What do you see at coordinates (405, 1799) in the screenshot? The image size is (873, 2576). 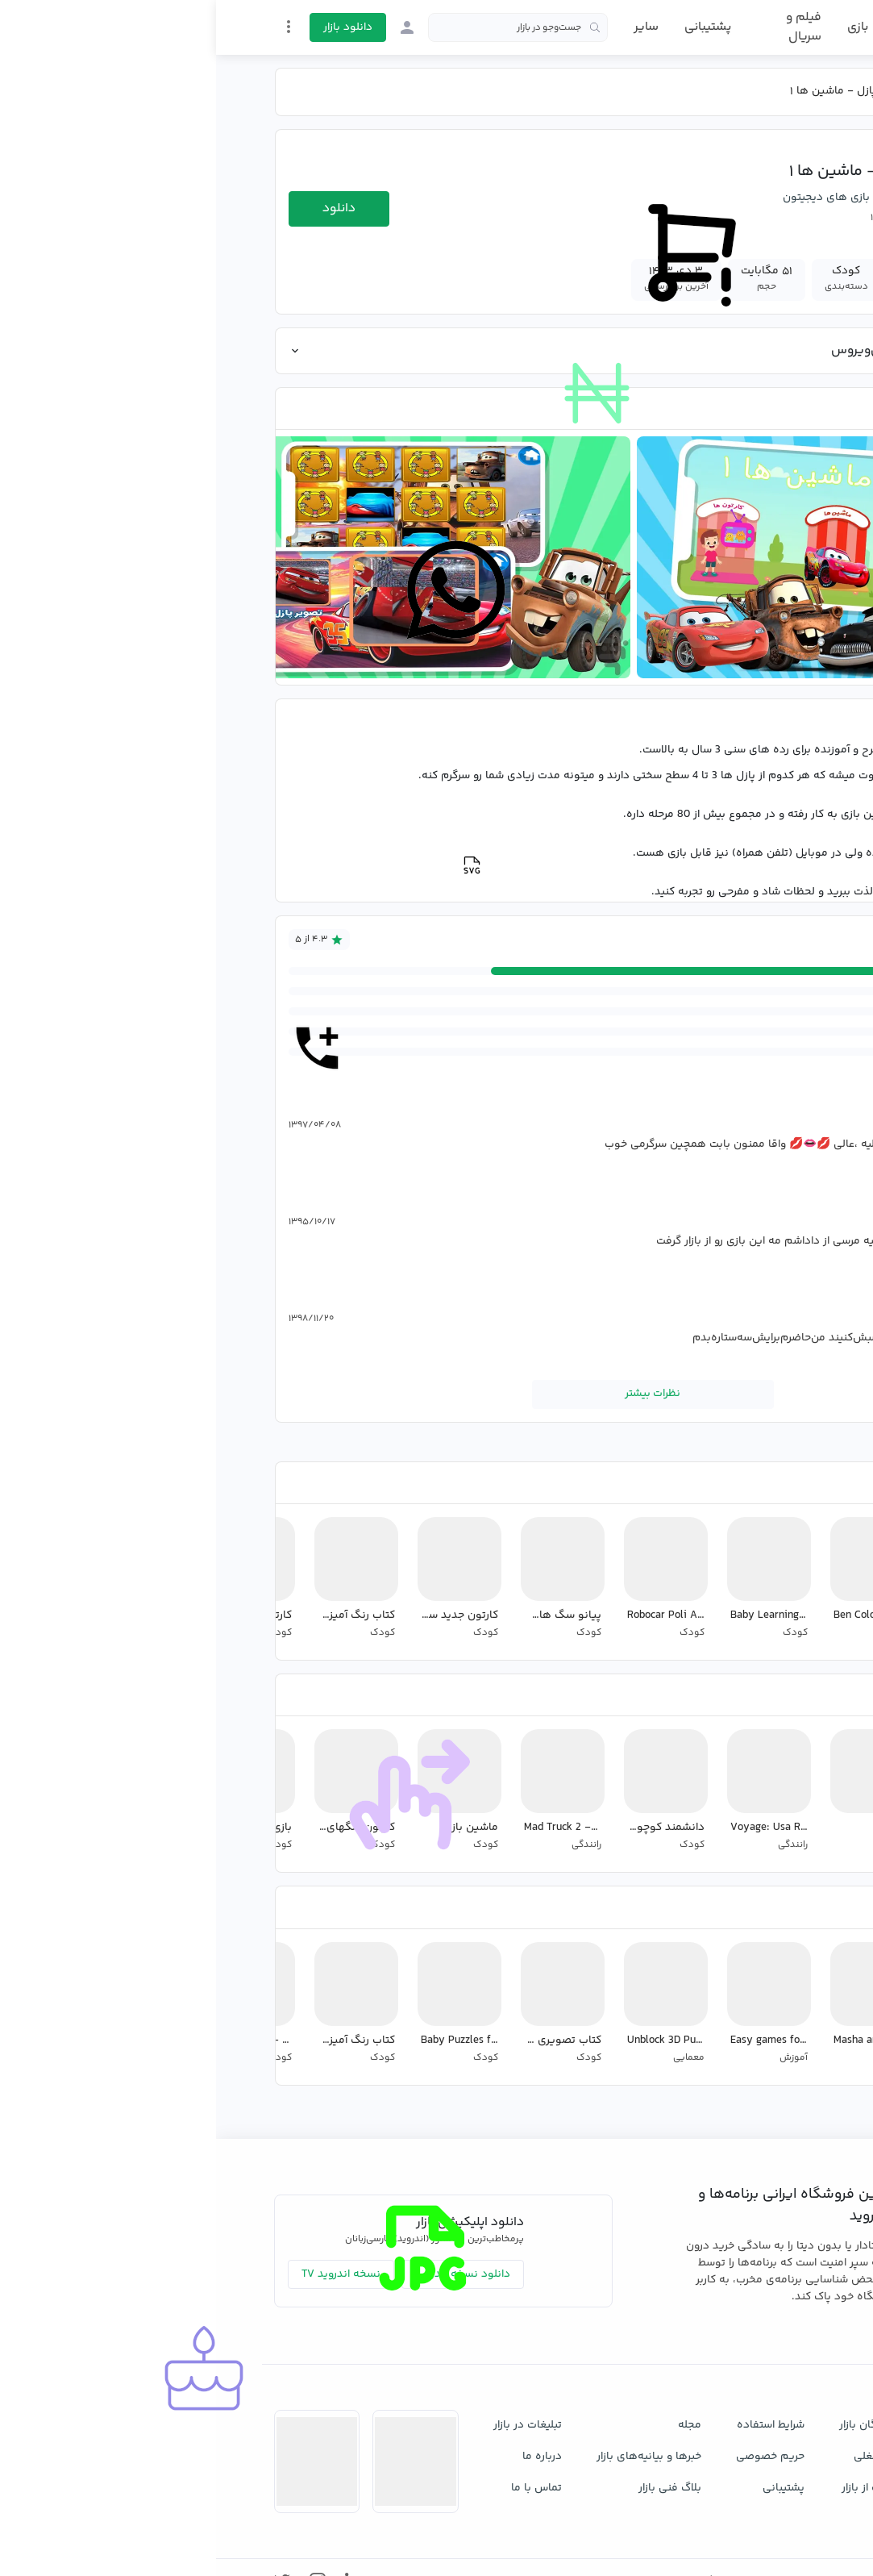 I see `swipe right to continue or proceed` at bounding box center [405, 1799].